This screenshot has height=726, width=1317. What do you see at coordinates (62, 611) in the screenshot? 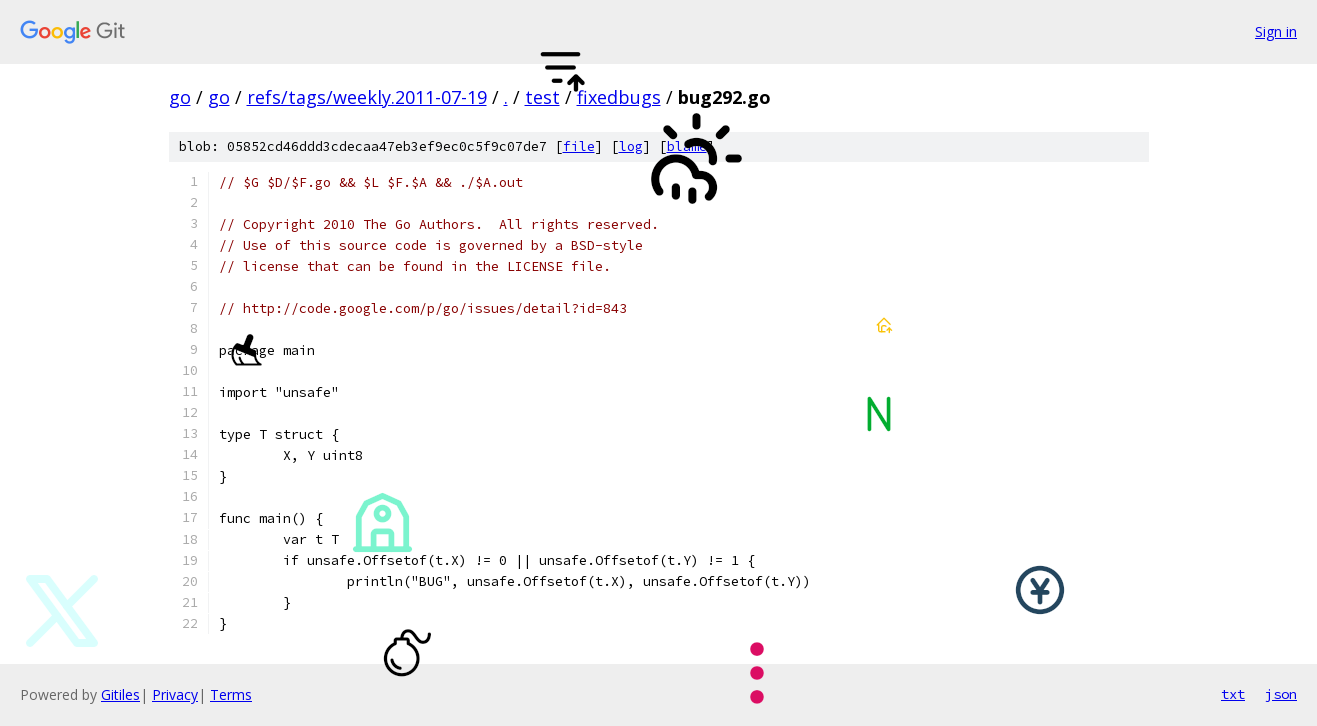
I see `share to X (formerly Twitter)` at bounding box center [62, 611].